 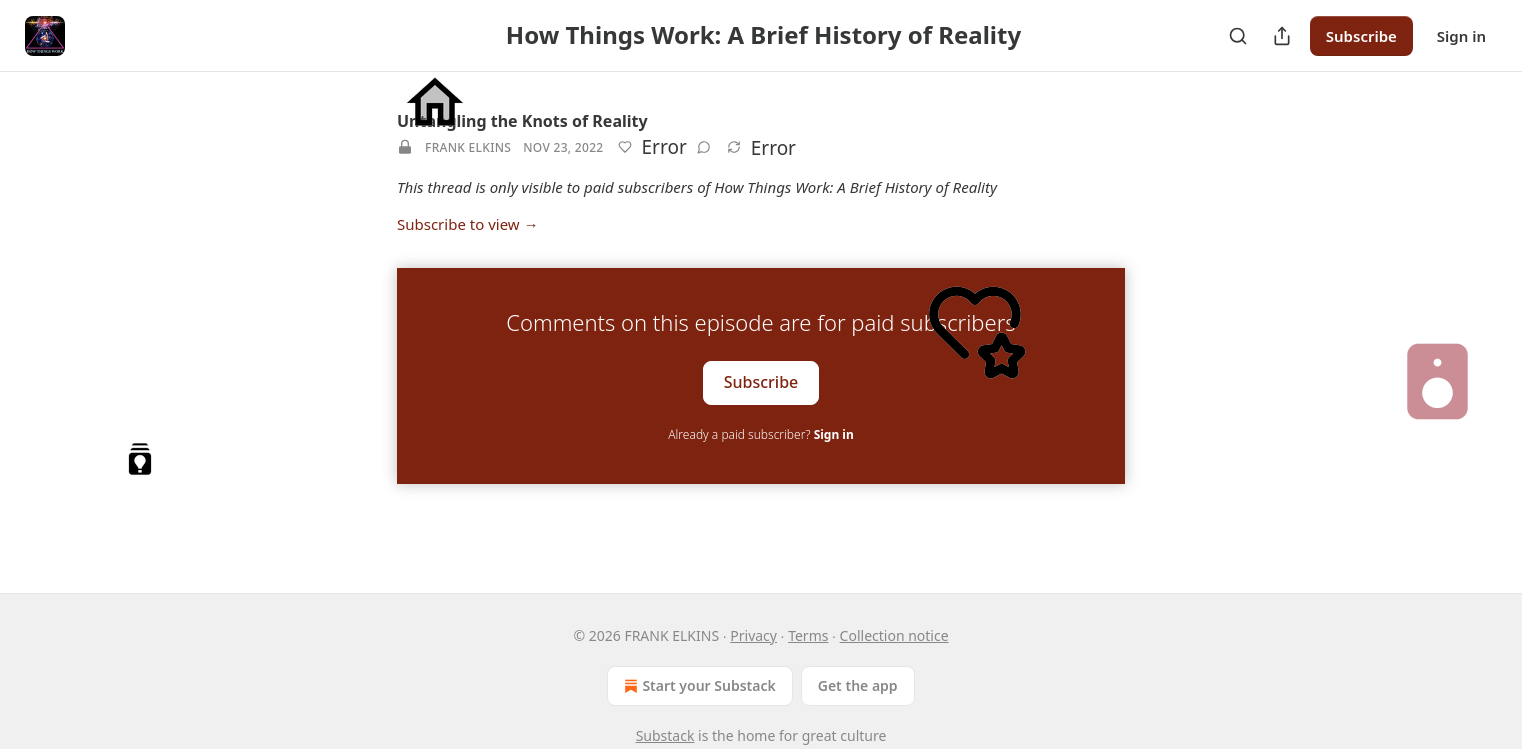 What do you see at coordinates (1437, 381) in the screenshot?
I see `adjust speaker or audio output settings` at bounding box center [1437, 381].